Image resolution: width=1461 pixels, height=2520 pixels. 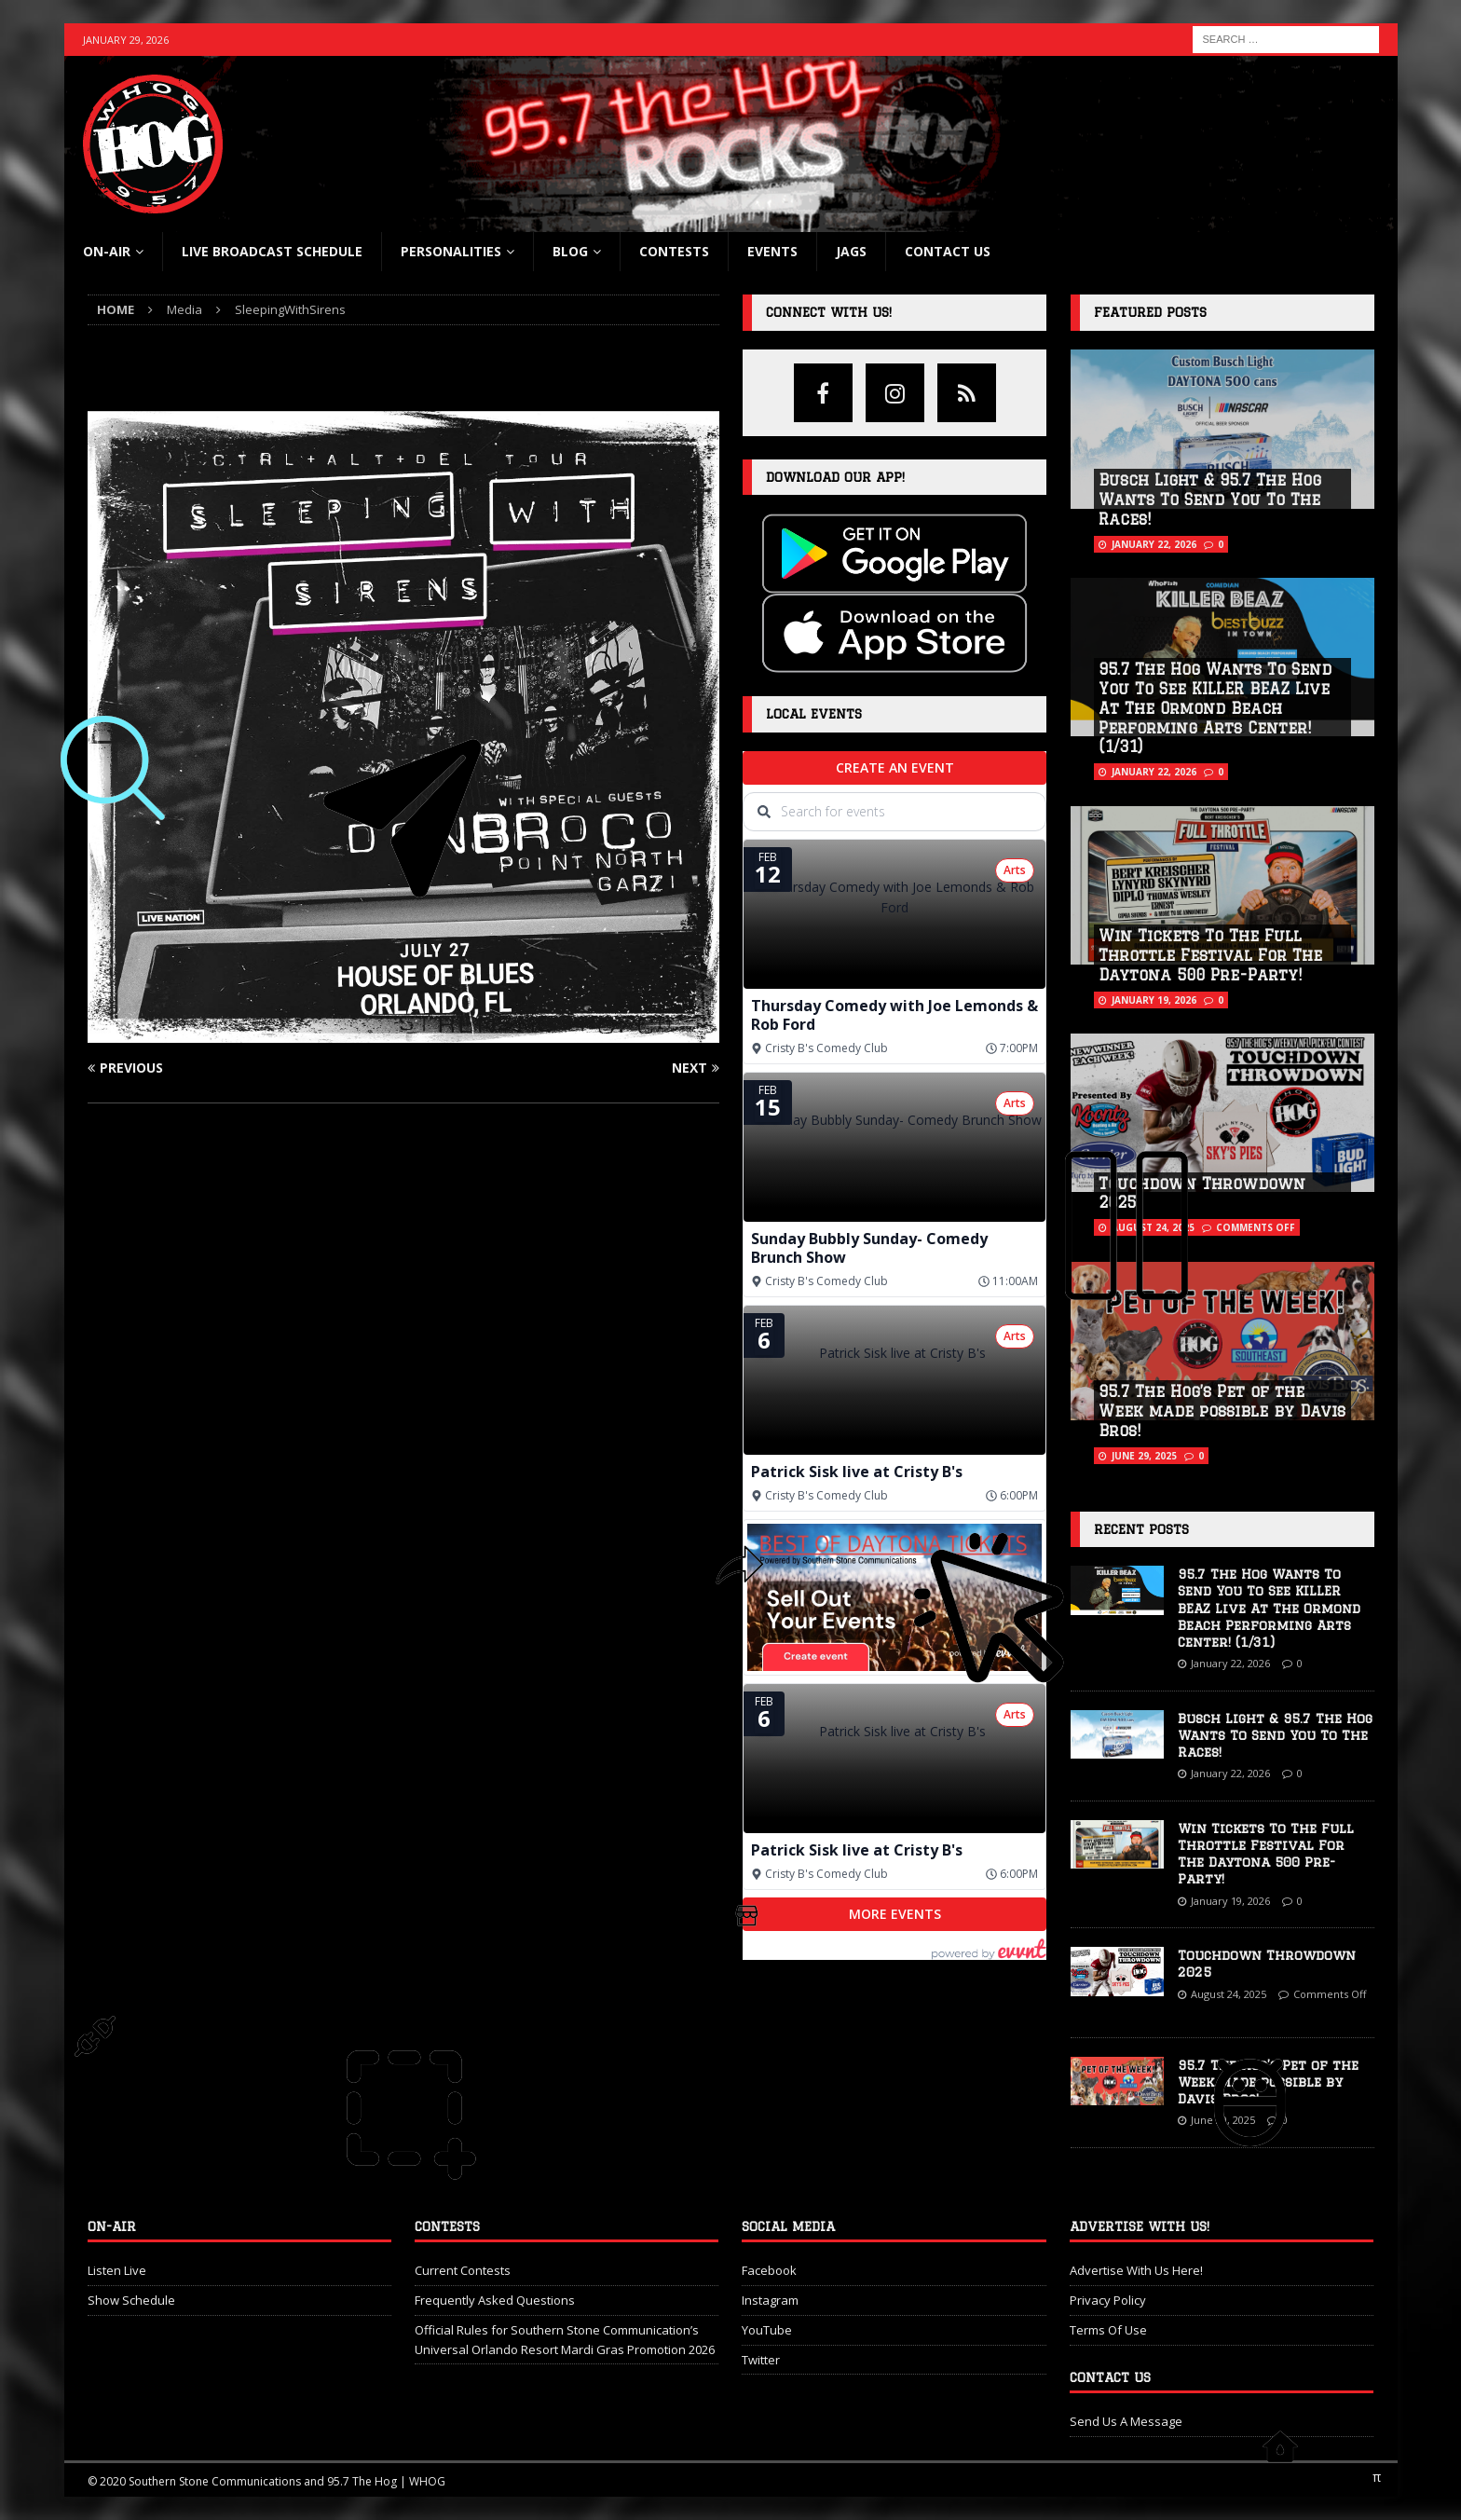 What do you see at coordinates (403, 818) in the screenshot?
I see `send a message` at bounding box center [403, 818].